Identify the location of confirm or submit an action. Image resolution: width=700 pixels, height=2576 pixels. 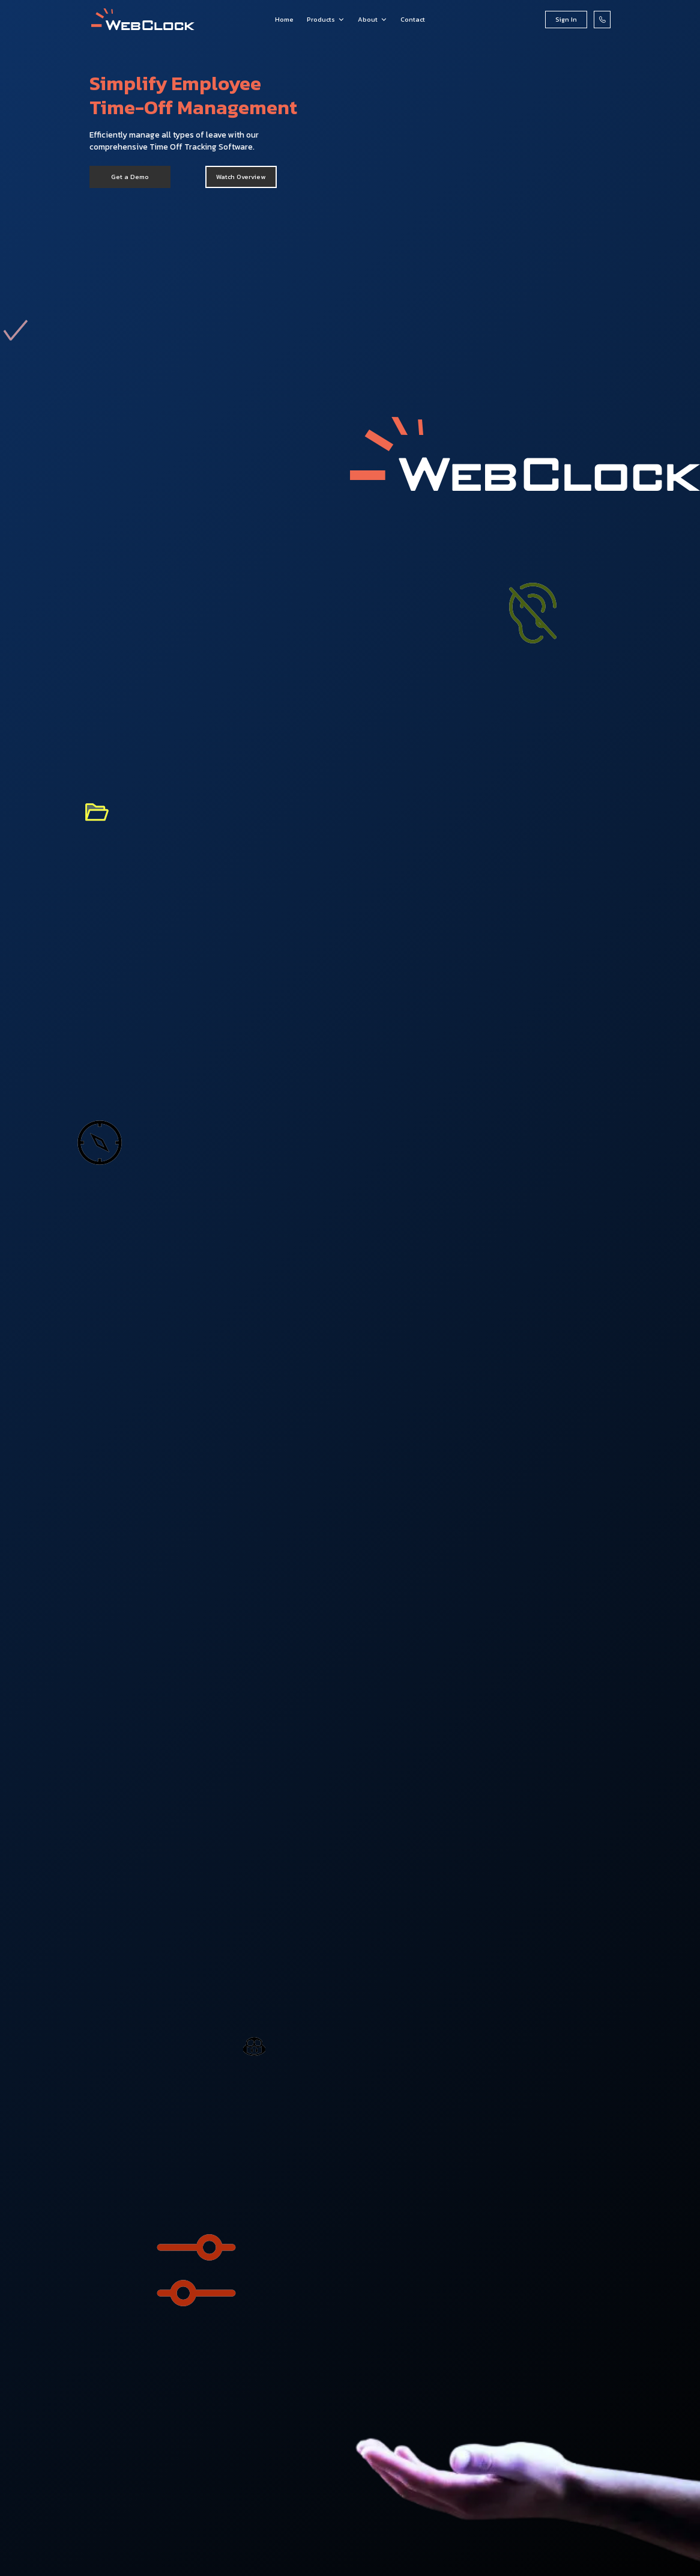
(15, 330).